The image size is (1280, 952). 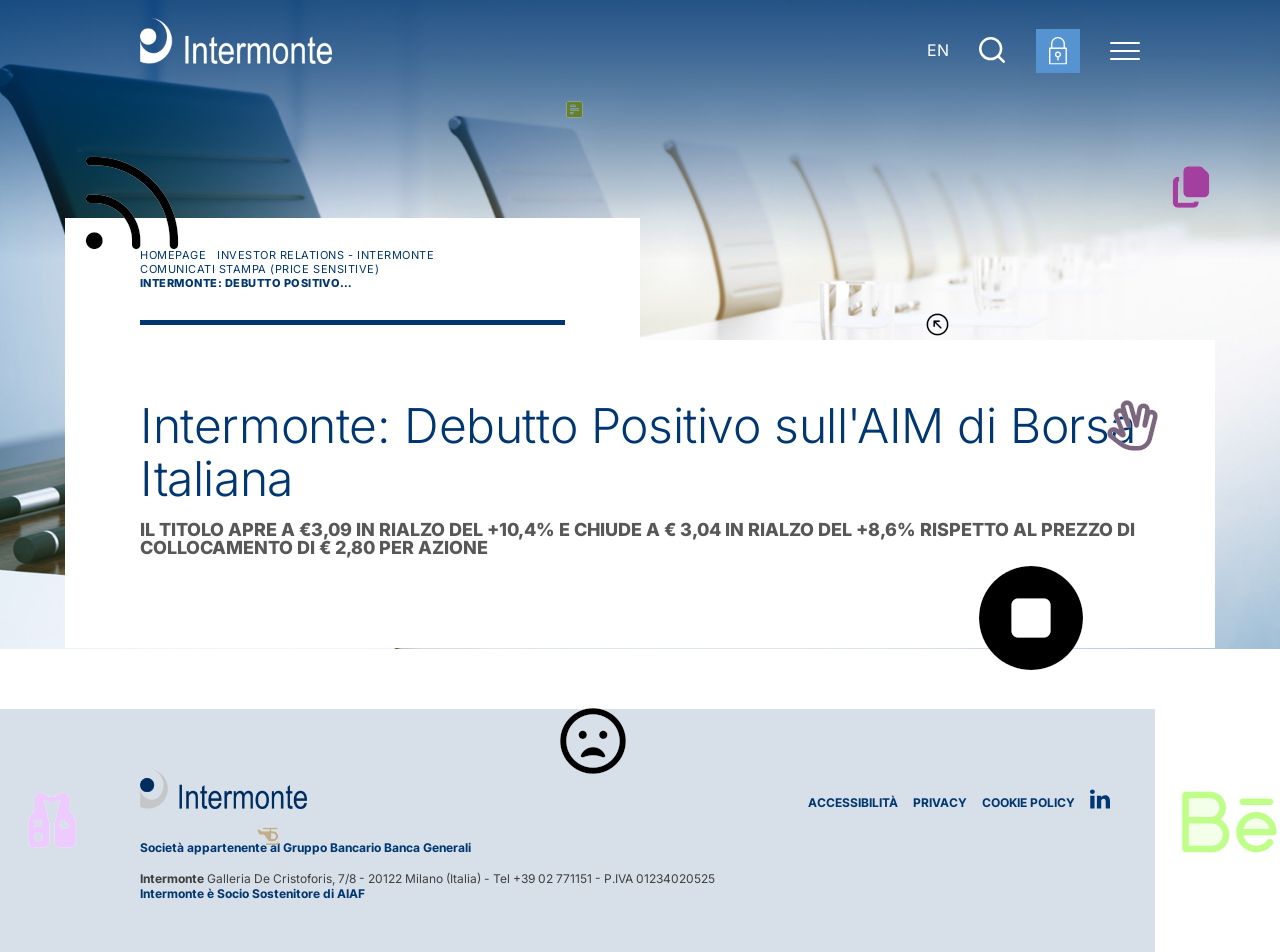 What do you see at coordinates (1226, 822) in the screenshot?
I see `link to behance portfolio` at bounding box center [1226, 822].